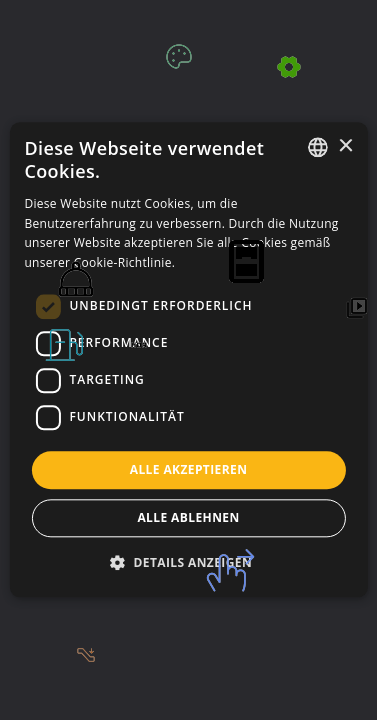  I want to click on indicates escalator going down, so click(86, 655).